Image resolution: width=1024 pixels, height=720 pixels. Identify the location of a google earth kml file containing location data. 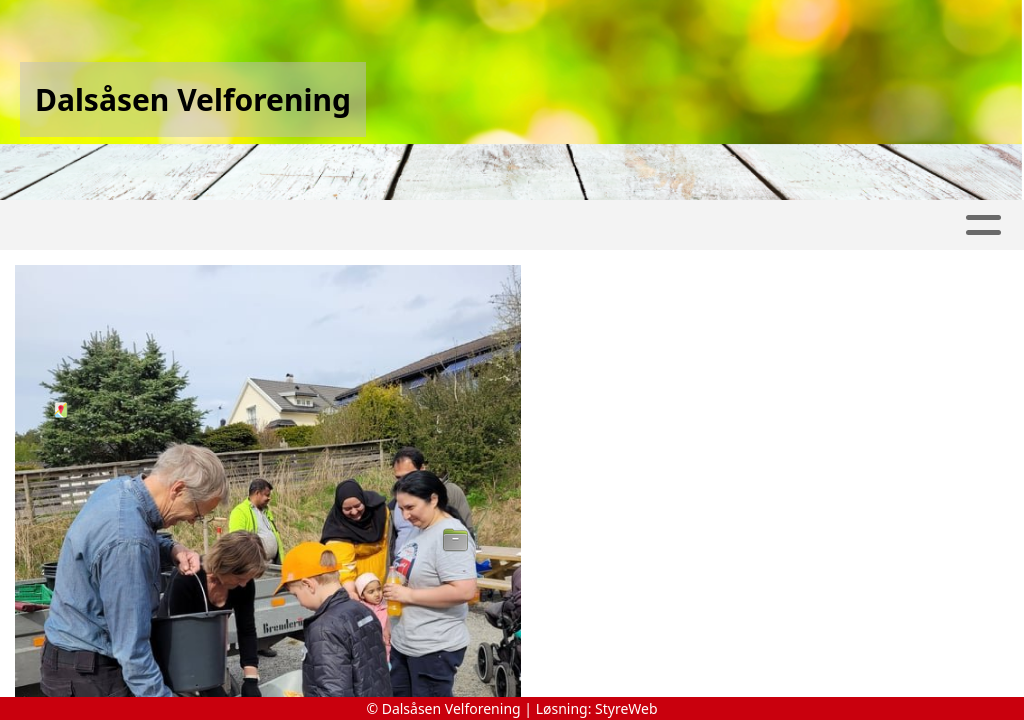
(61, 410).